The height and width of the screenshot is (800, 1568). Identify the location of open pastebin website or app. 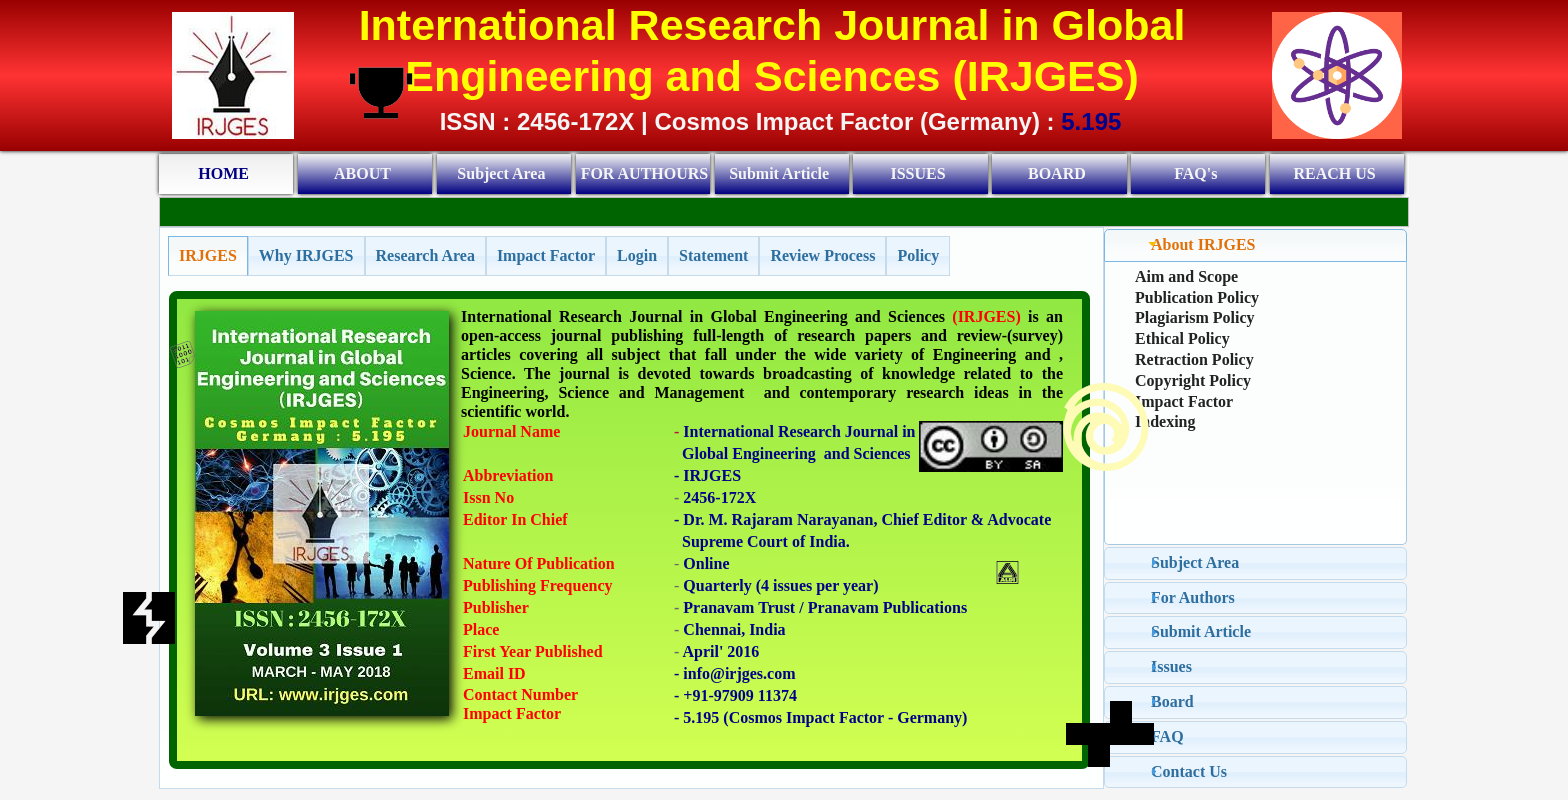
(182, 354).